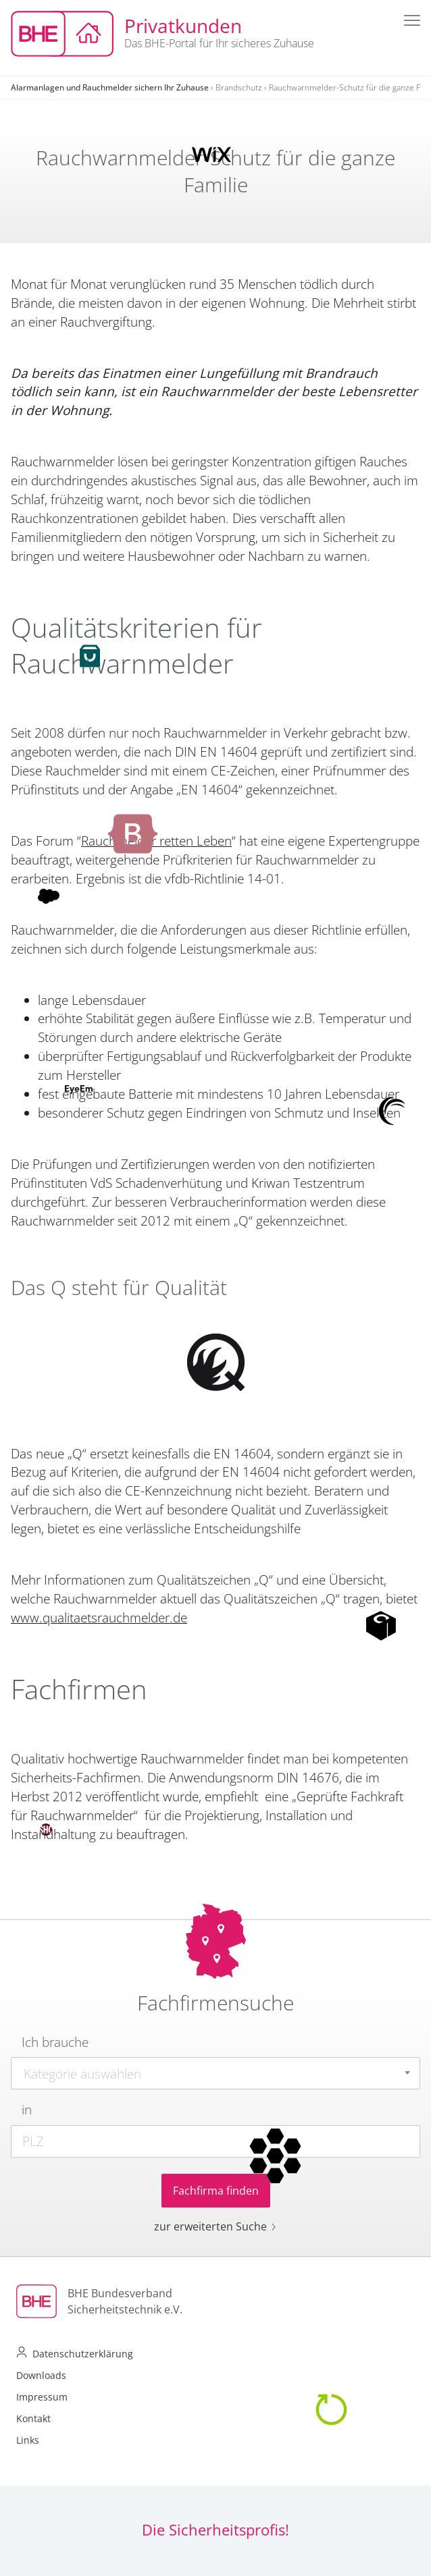 The width and height of the screenshot is (431, 2576). Describe the element at coordinates (78, 1089) in the screenshot. I see `open the EyeEm photography app` at that location.